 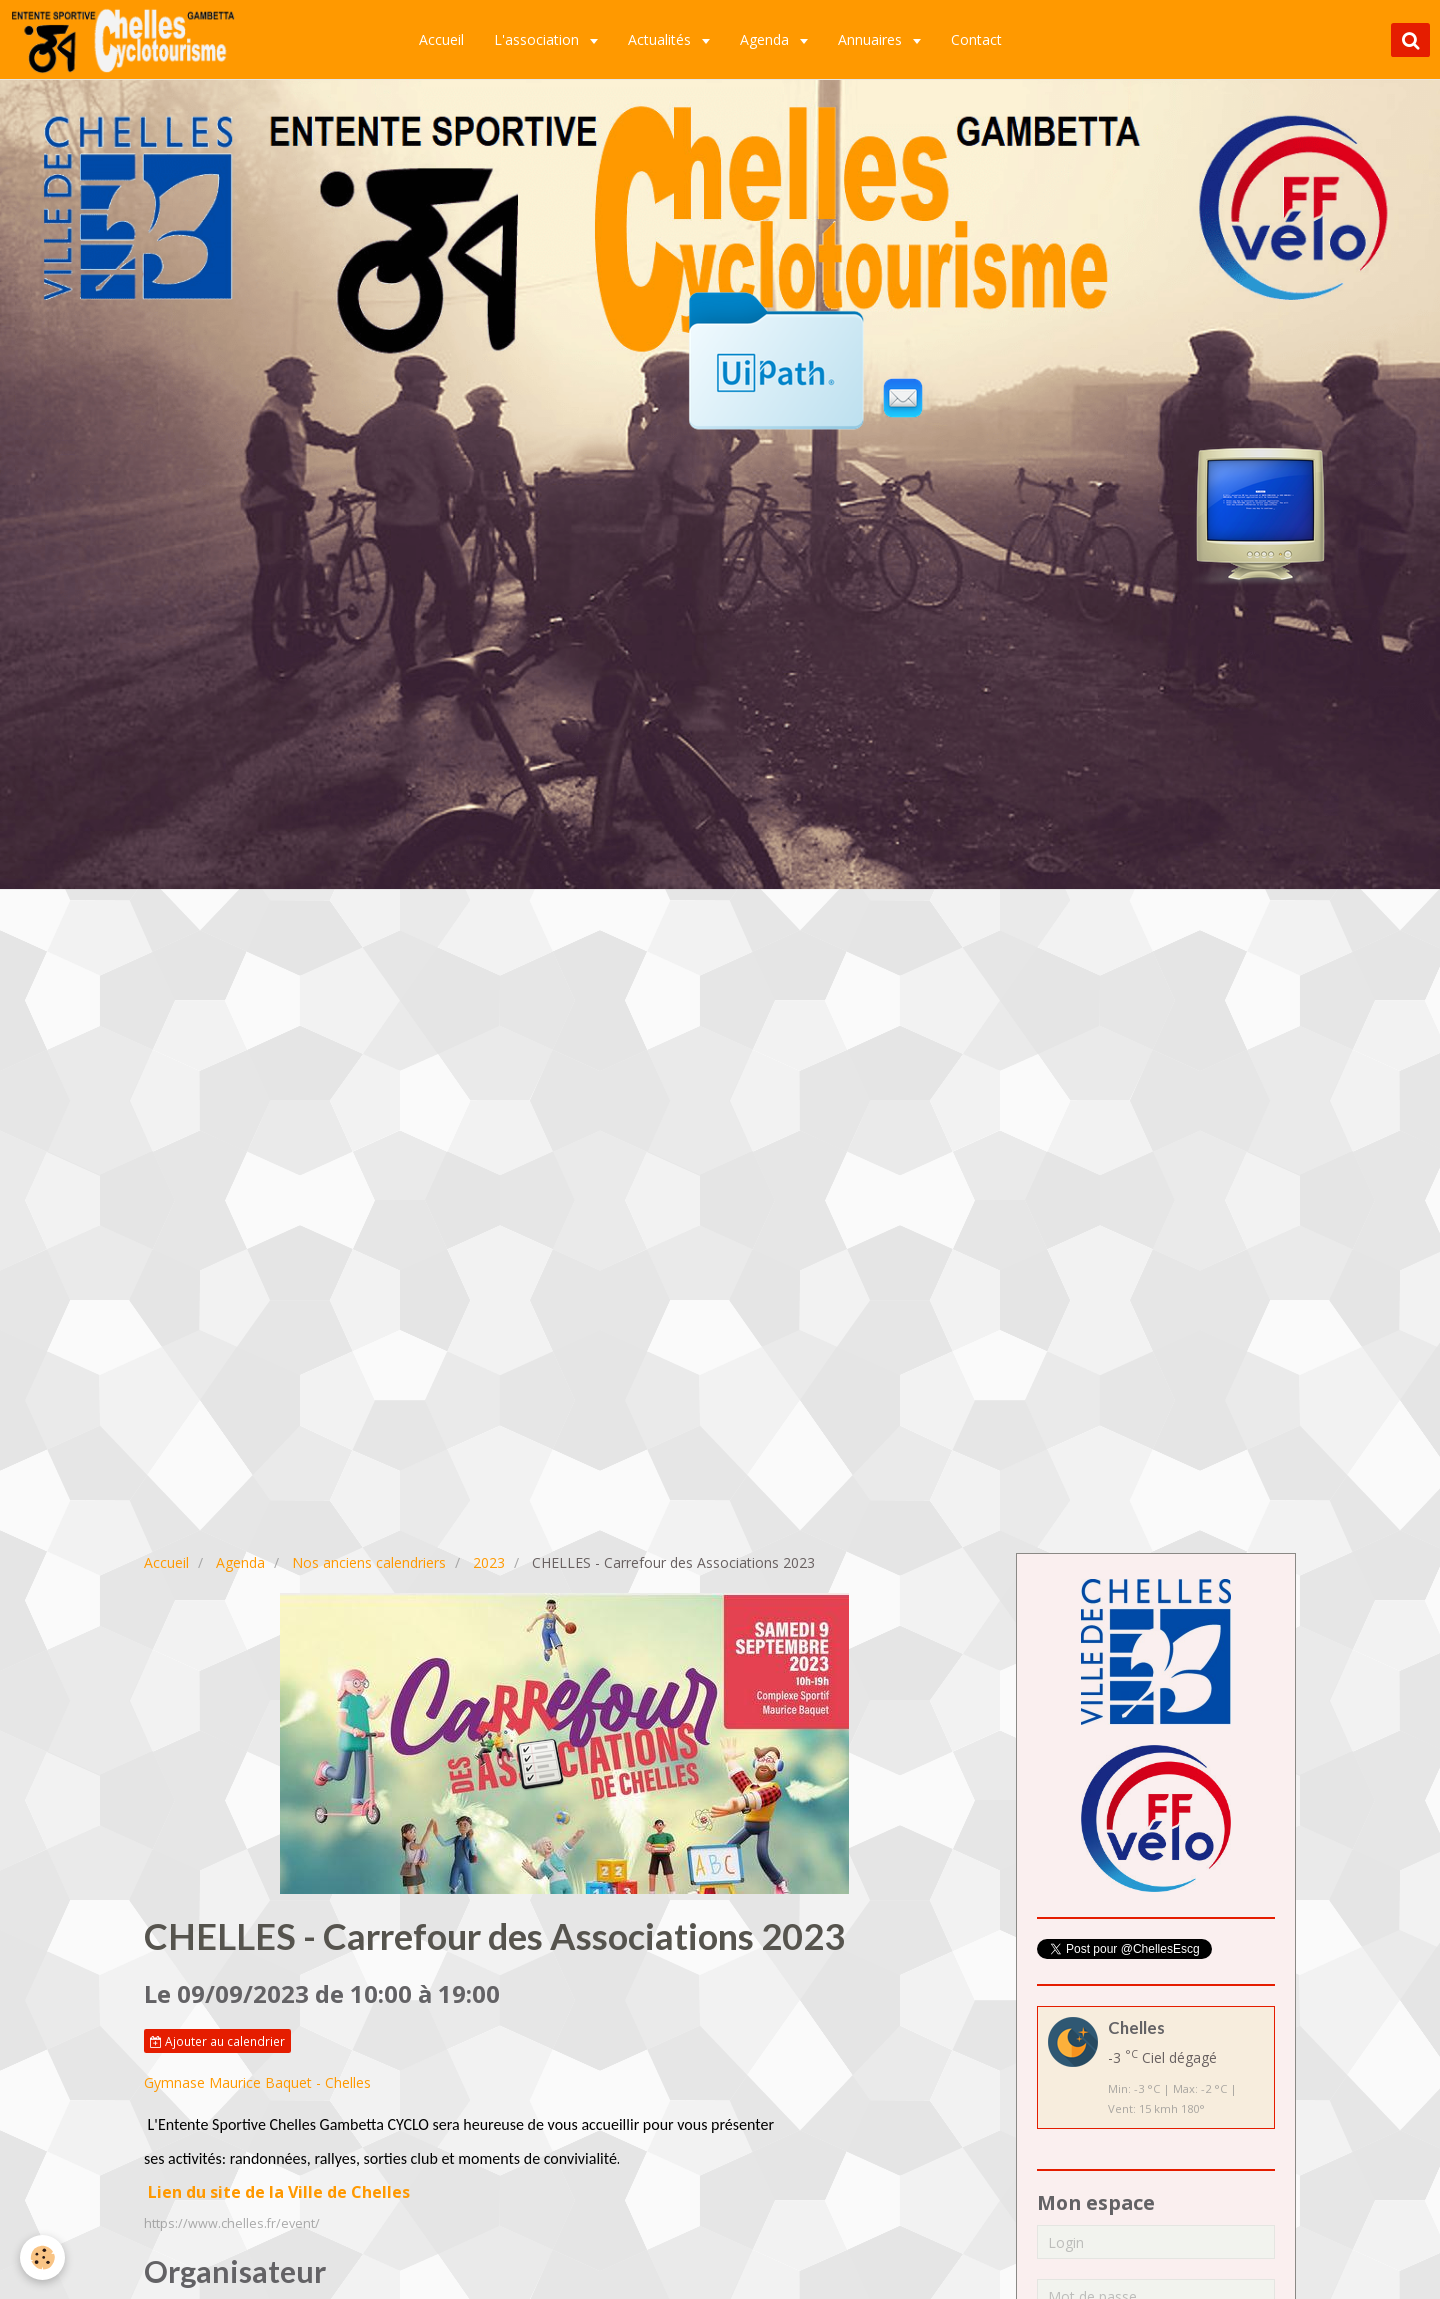 What do you see at coordinates (540, 1764) in the screenshot?
I see `open reminders preferences` at bounding box center [540, 1764].